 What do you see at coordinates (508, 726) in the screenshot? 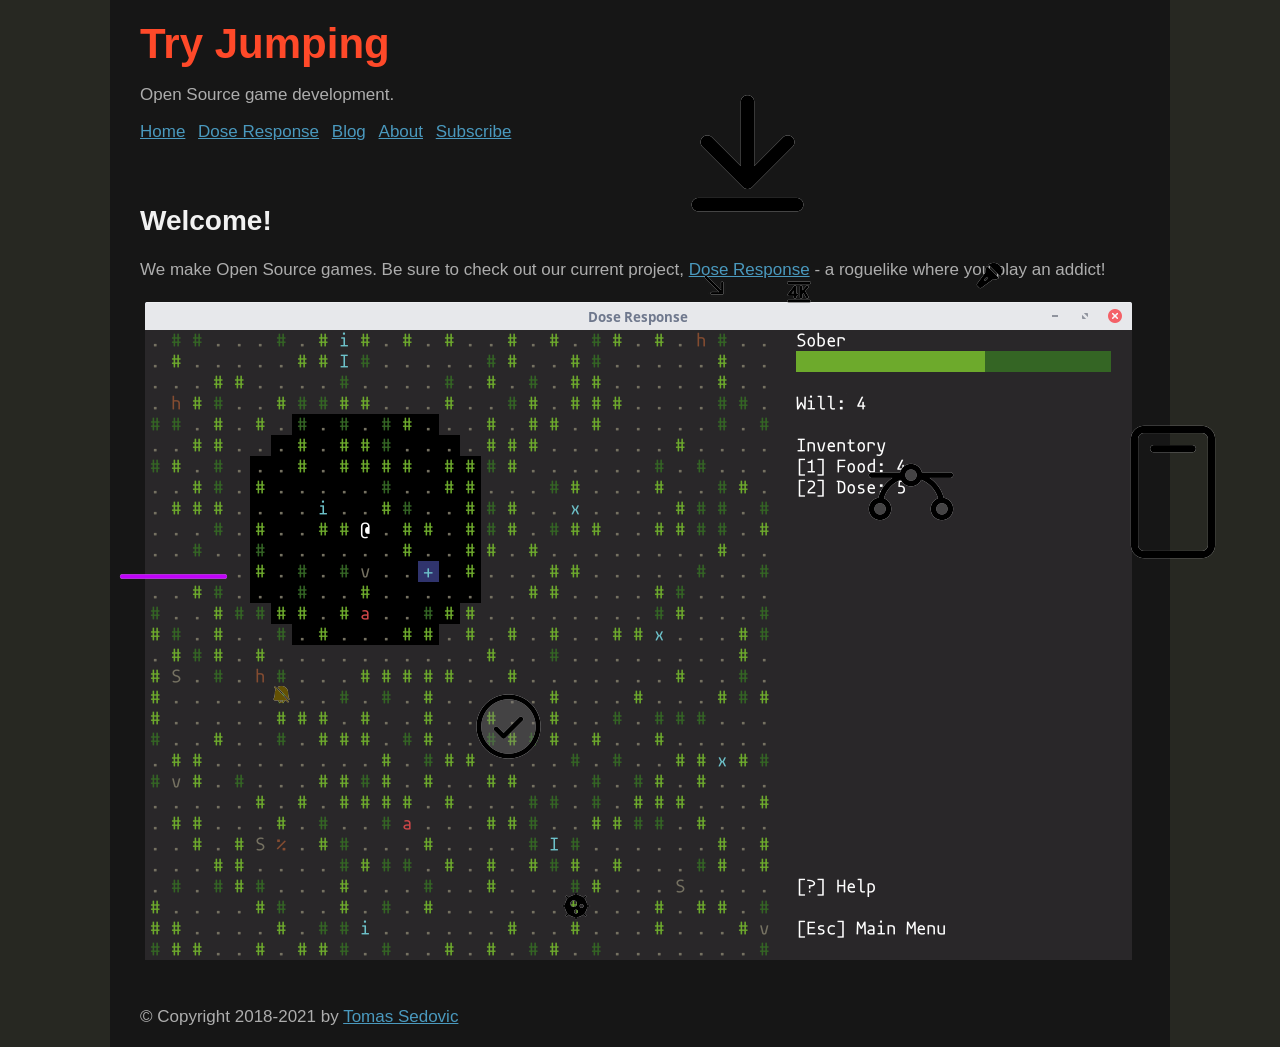
I see `indicates successful completion of an action` at bounding box center [508, 726].